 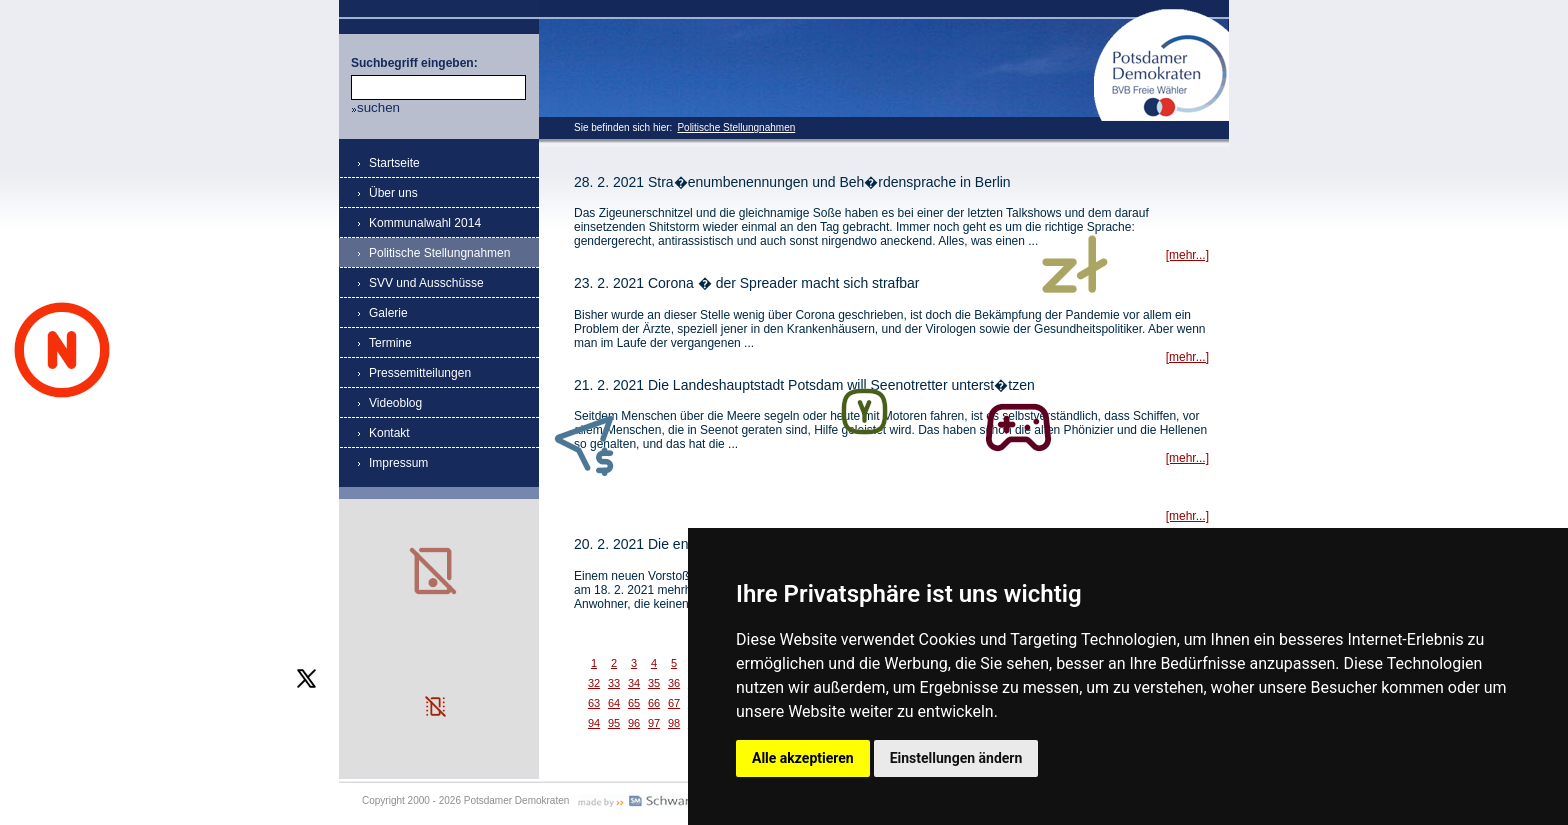 What do you see at coordinates (435, 706) in the screenshot?
I see `container disabled or unavailable` at bounding box center [435, 706].